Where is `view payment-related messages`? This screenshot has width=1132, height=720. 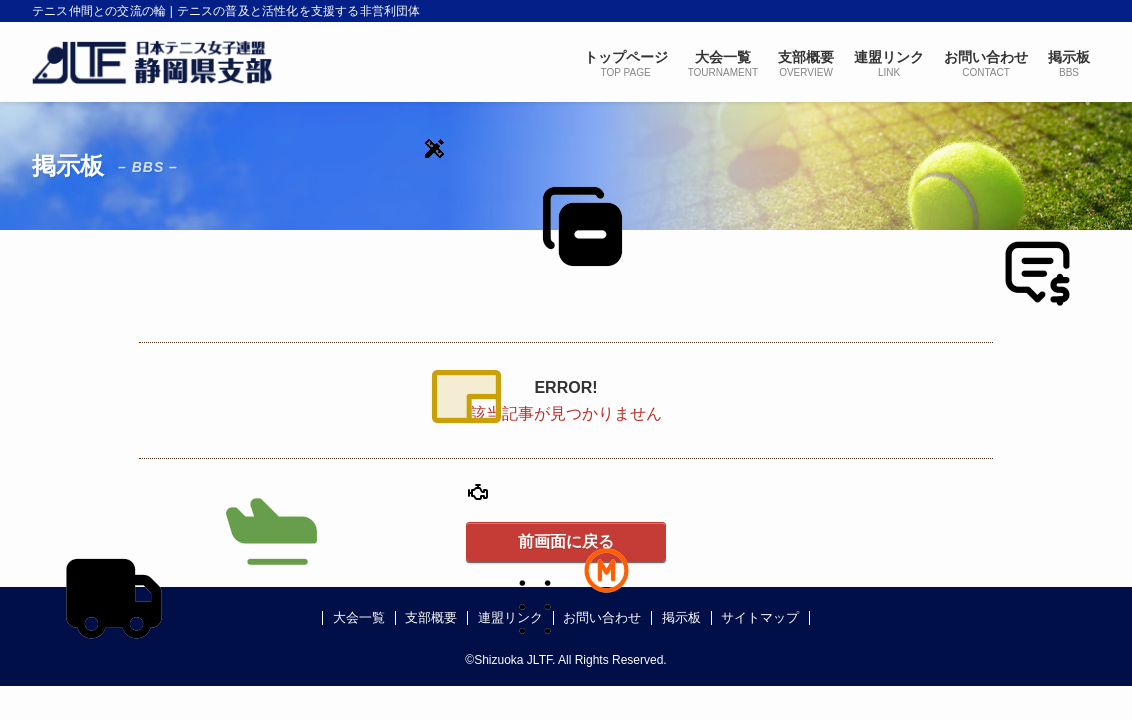
view payment-related messages is located at coordinates (1037, 270).